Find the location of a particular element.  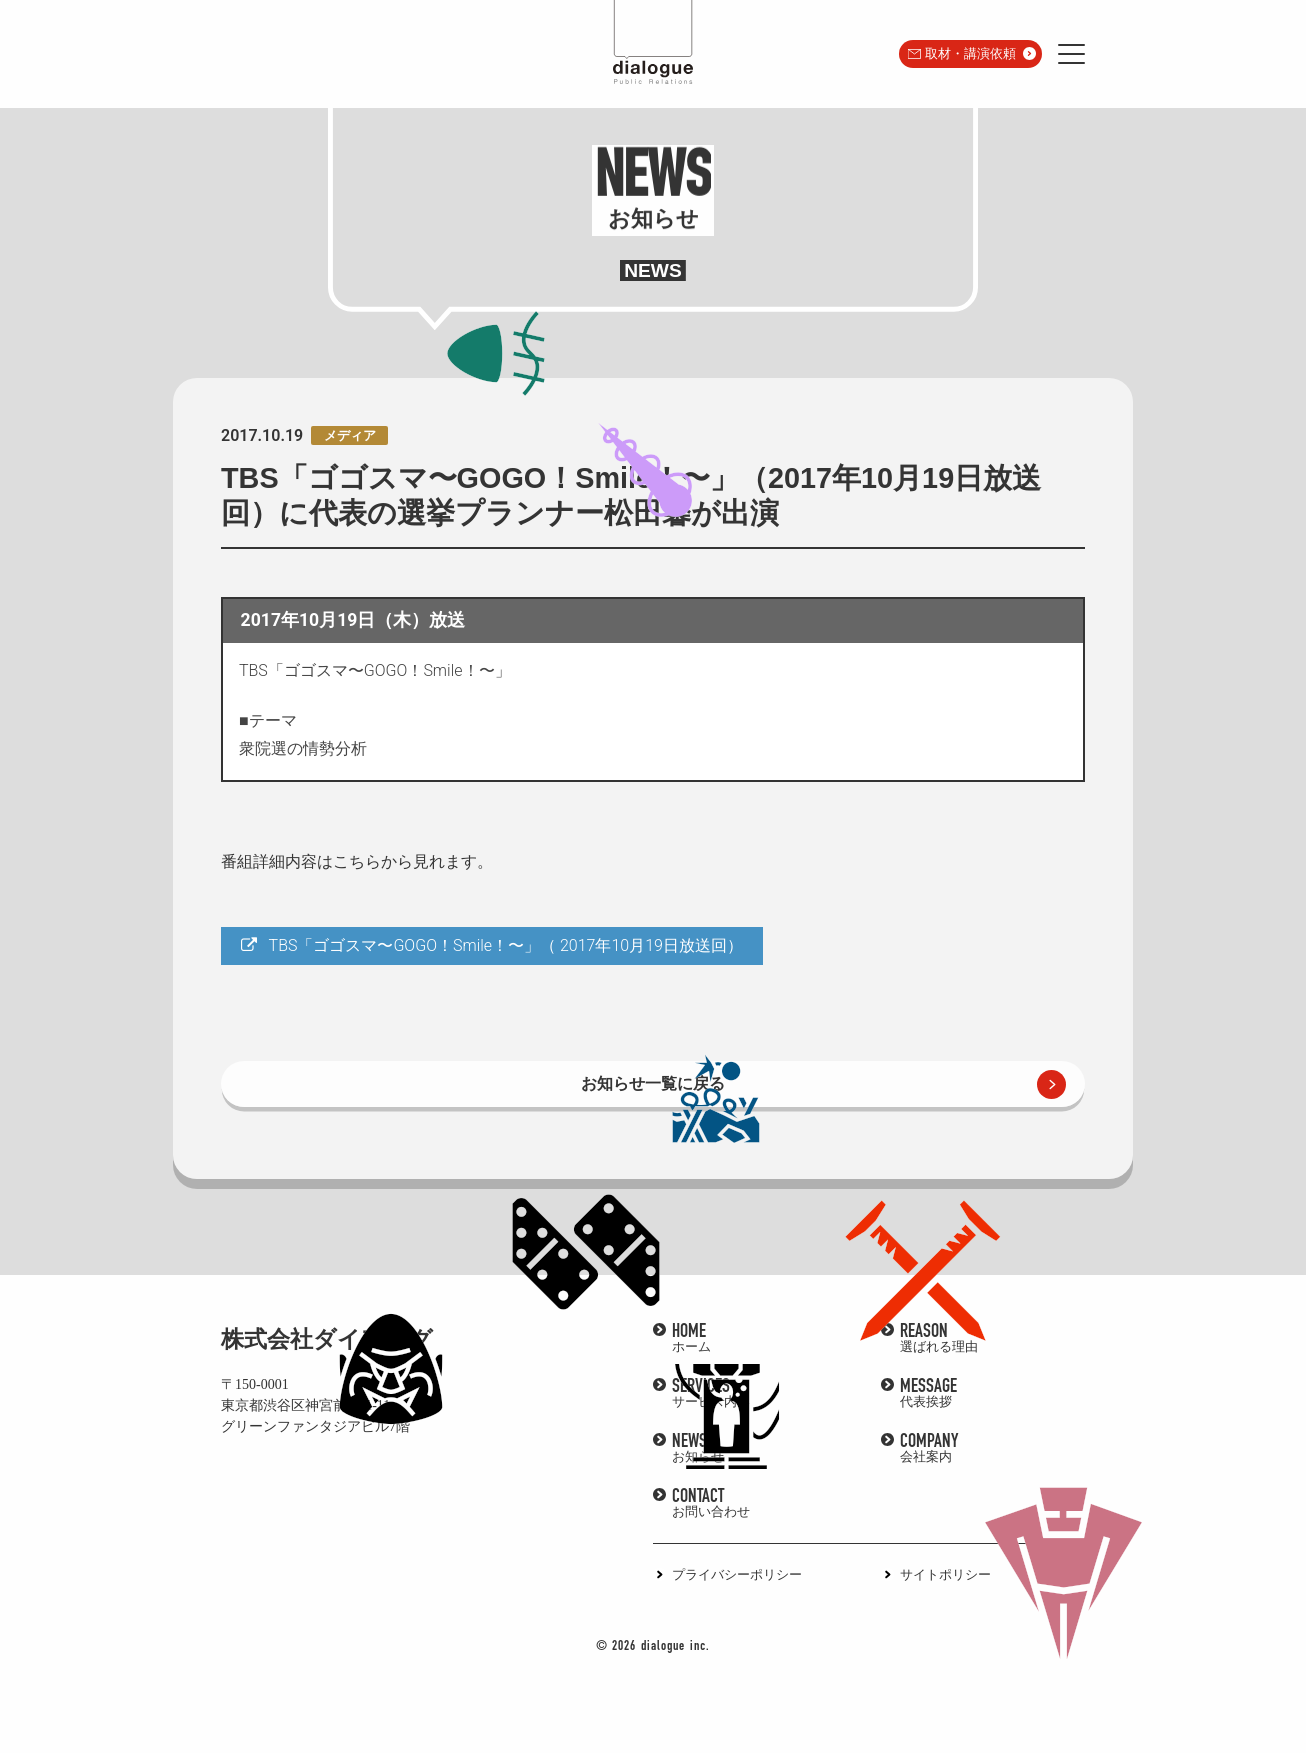

access domino or tile-based games is located at coordinates (586, 1252).